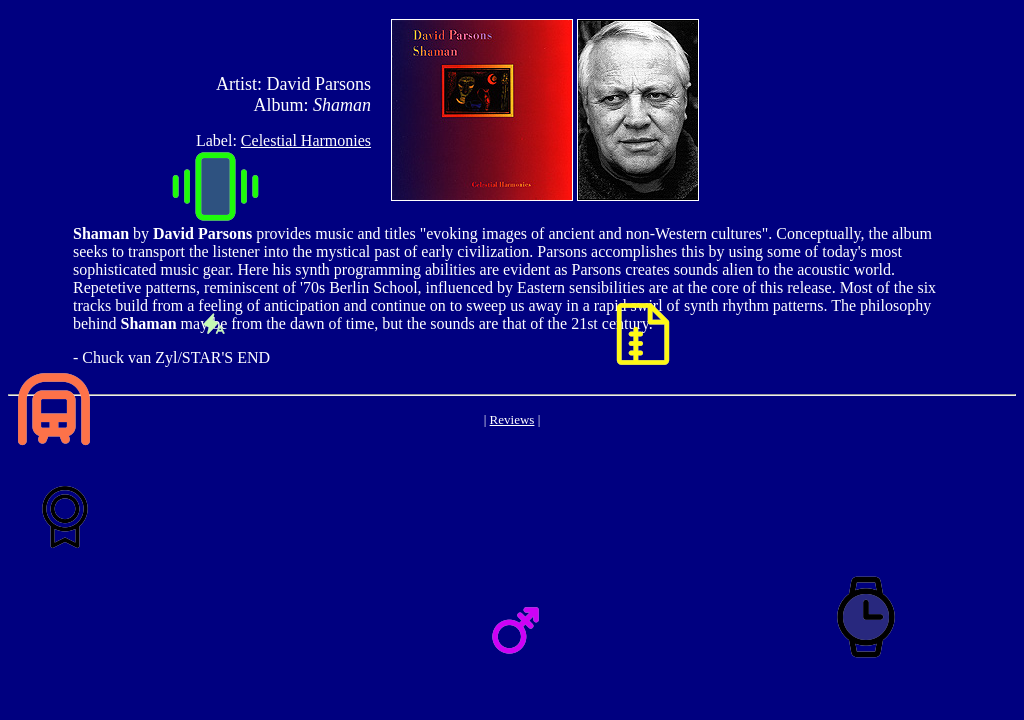 The width and height of the screenshot is (1024, 720). Describe the element at coordinates (215, 186) in the screenshot. I see `toggle vibration mode on your device` at that location.